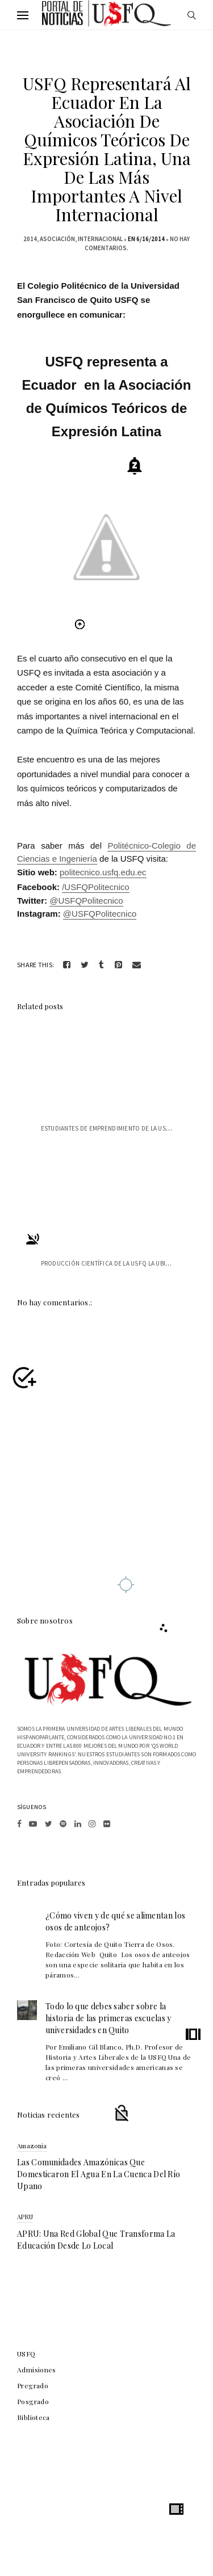  Describe the element at coordinates (32, 1239) in the screenshot. I see `mute voiceover or text-to-speech` at that location.